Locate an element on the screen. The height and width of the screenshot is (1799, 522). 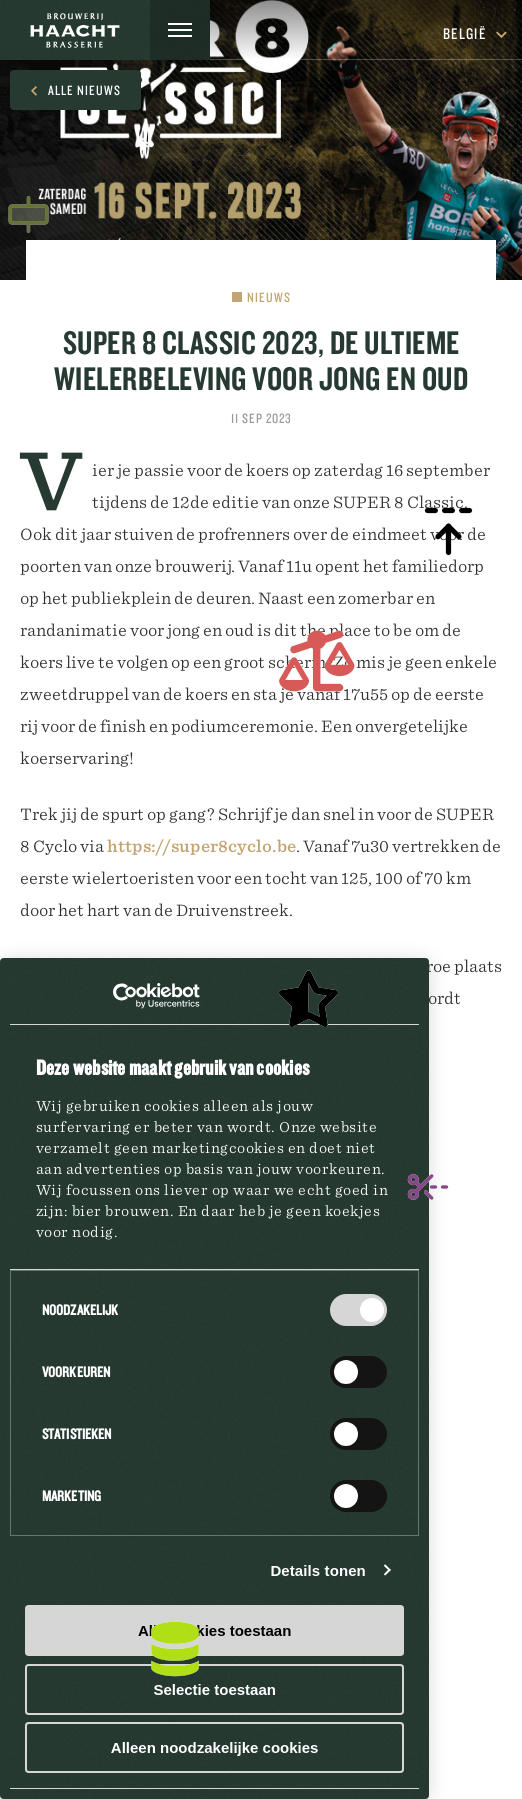
indicates a partial or half-star rating is located at coordinates (308, 1001).